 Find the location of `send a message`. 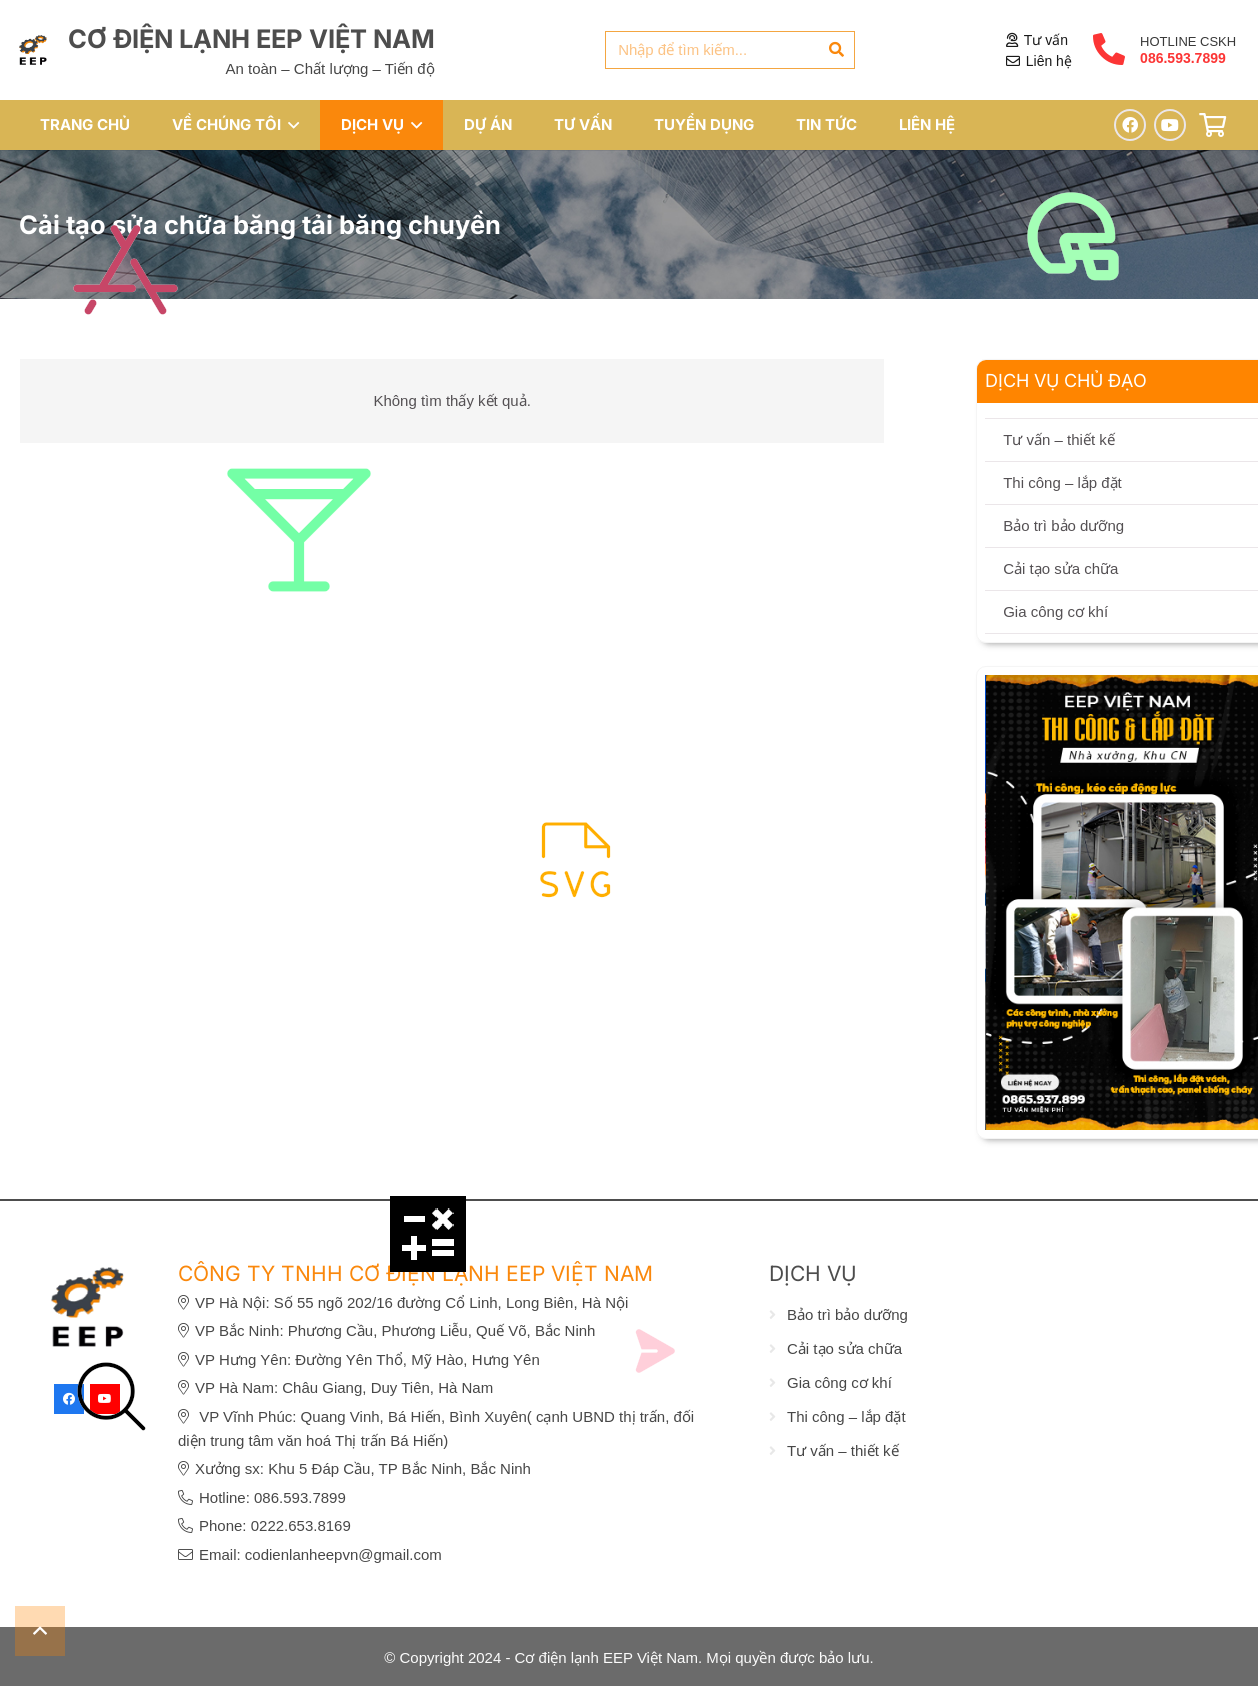

send a message is located at coordinates (653, 1351).